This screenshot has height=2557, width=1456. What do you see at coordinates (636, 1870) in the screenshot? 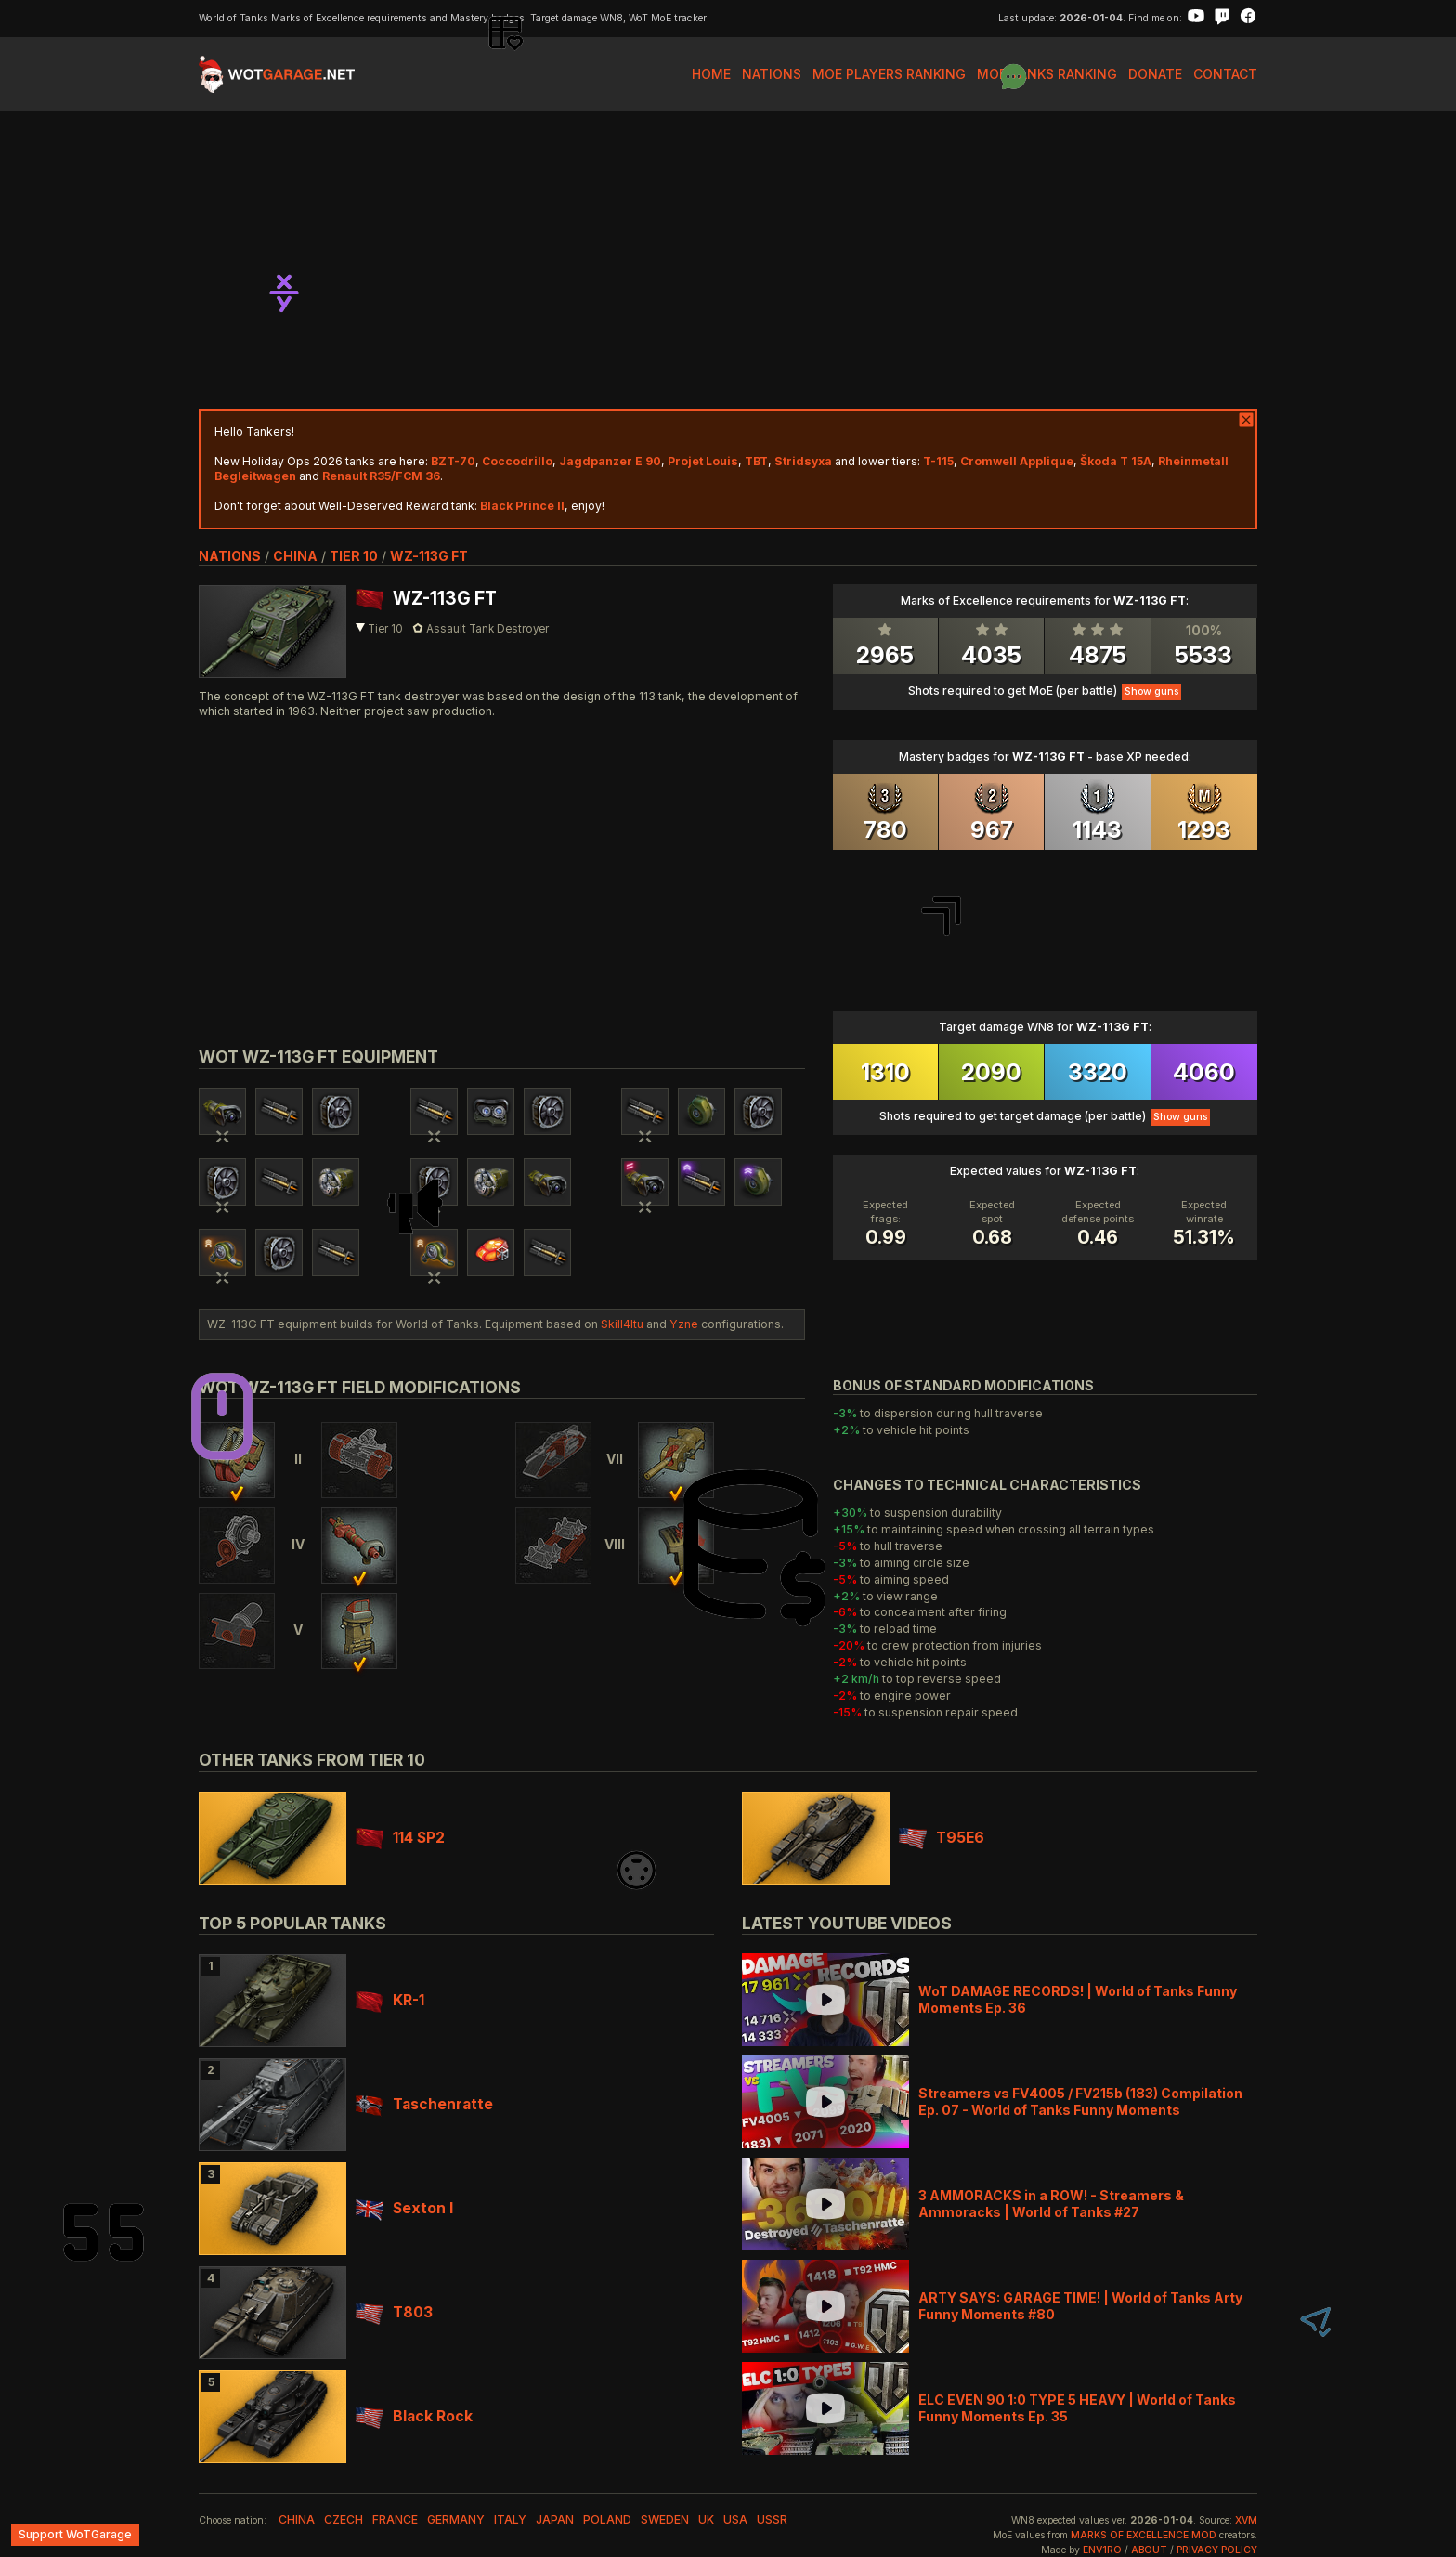
I see `configure s-video input settings` at bounding box center [636, 1870].